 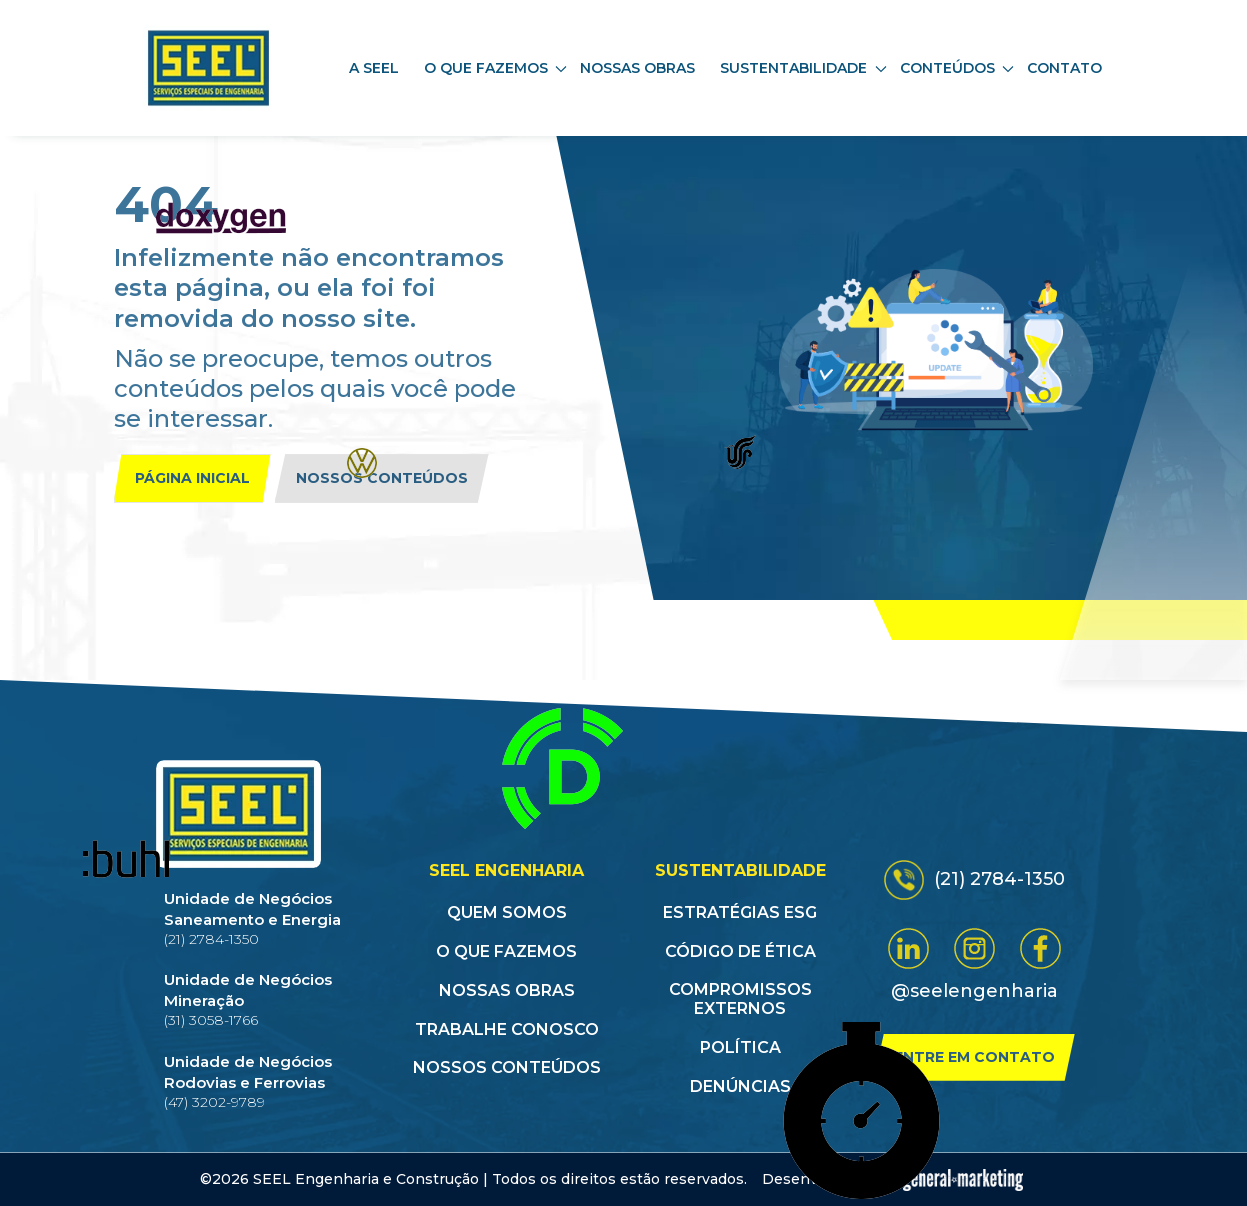 I want to click on link to Doxygen documentation generator, so click(x=221, y=218).